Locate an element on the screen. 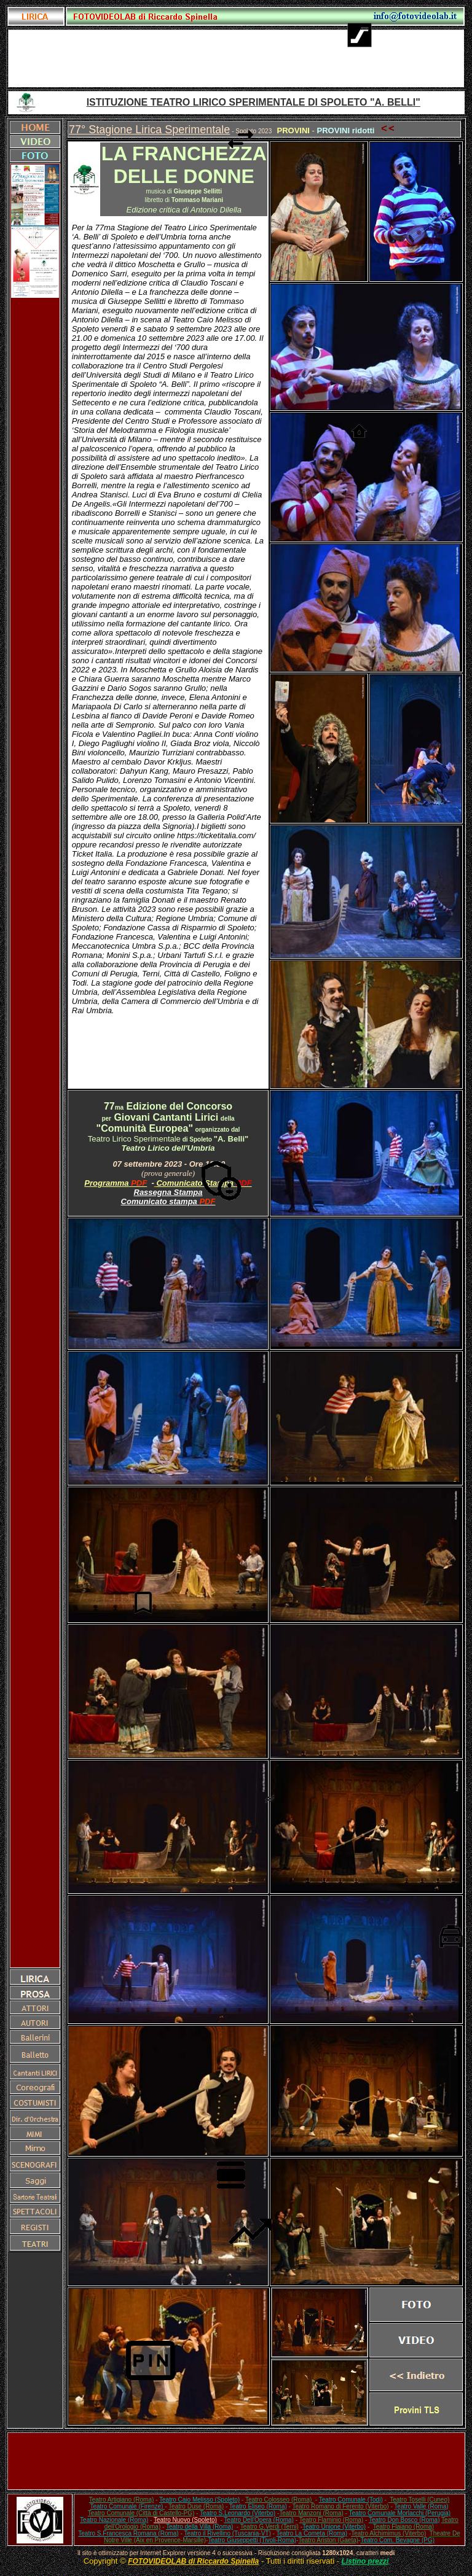 This screenshot has height=2576, width=472. report water damage to a property is located at coordinates (359, 431).